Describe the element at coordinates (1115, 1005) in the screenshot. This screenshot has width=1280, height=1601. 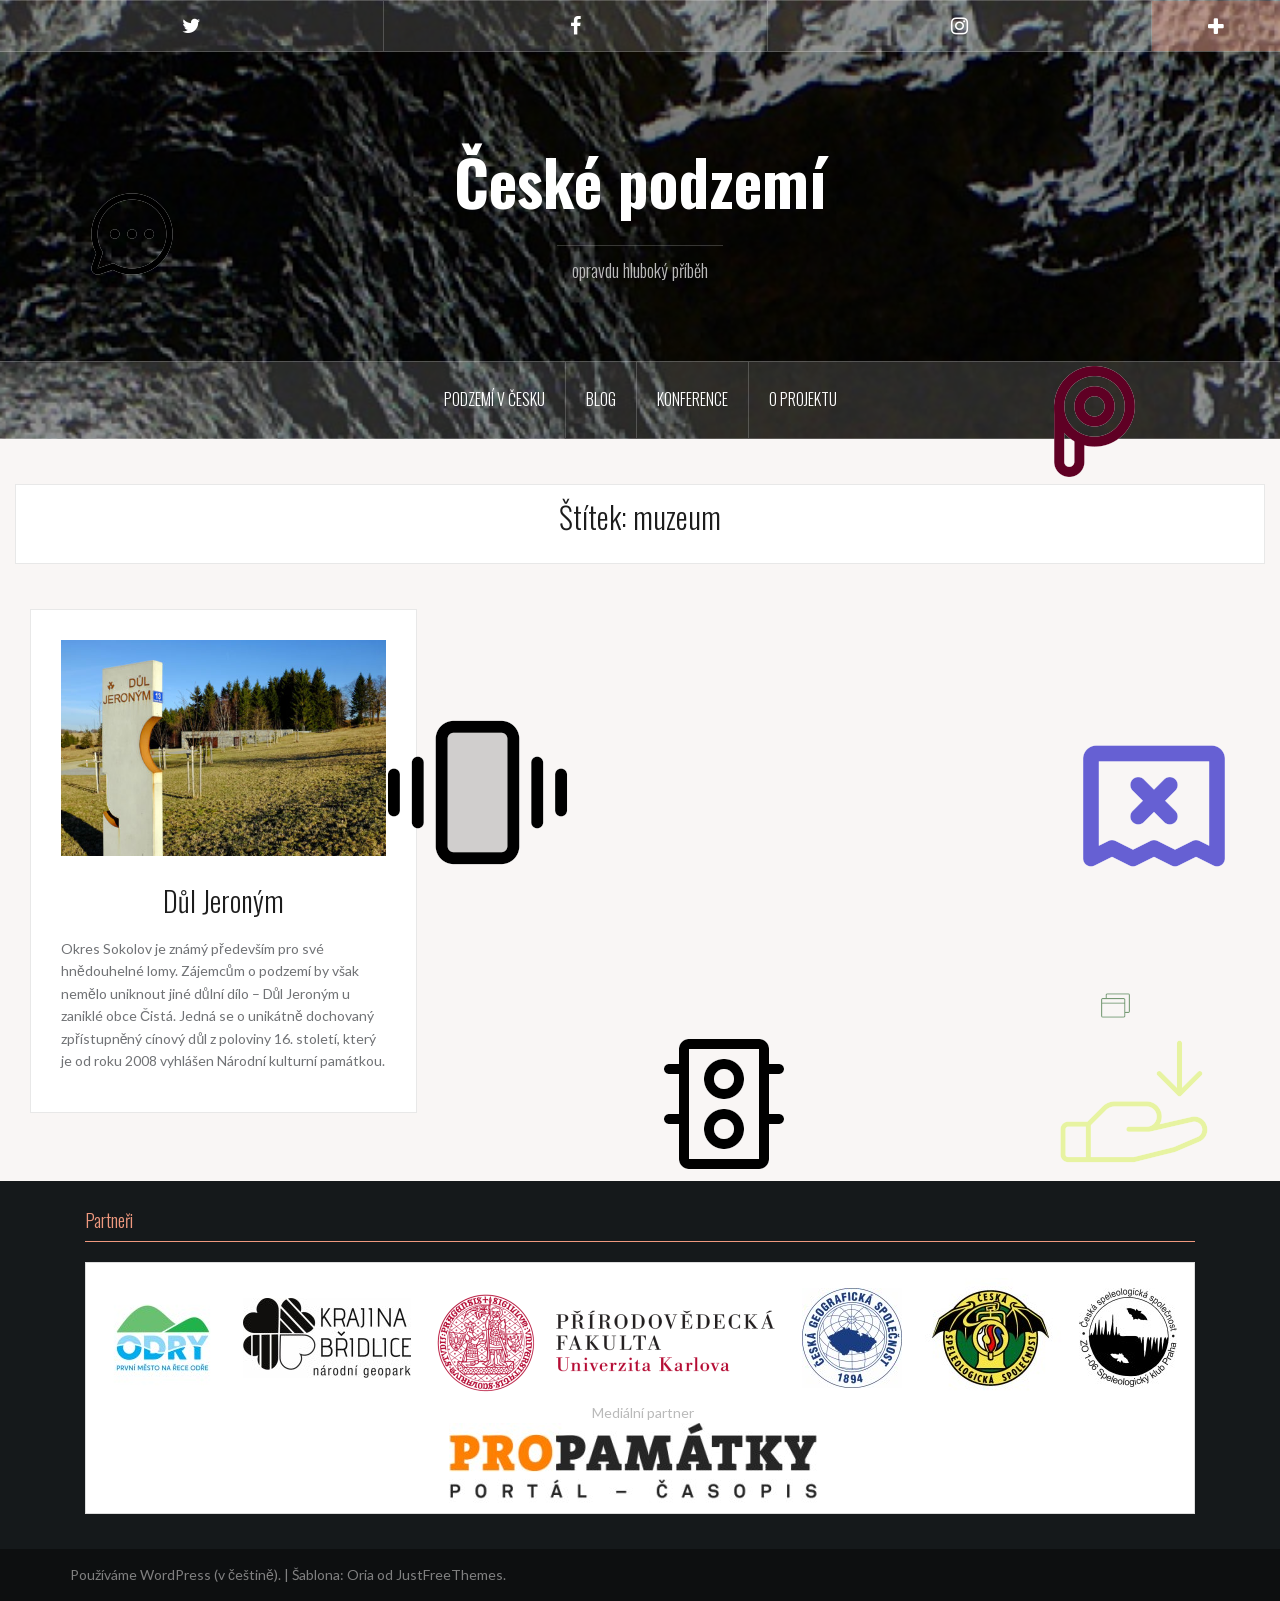
I see `view open browser windows` at that location.